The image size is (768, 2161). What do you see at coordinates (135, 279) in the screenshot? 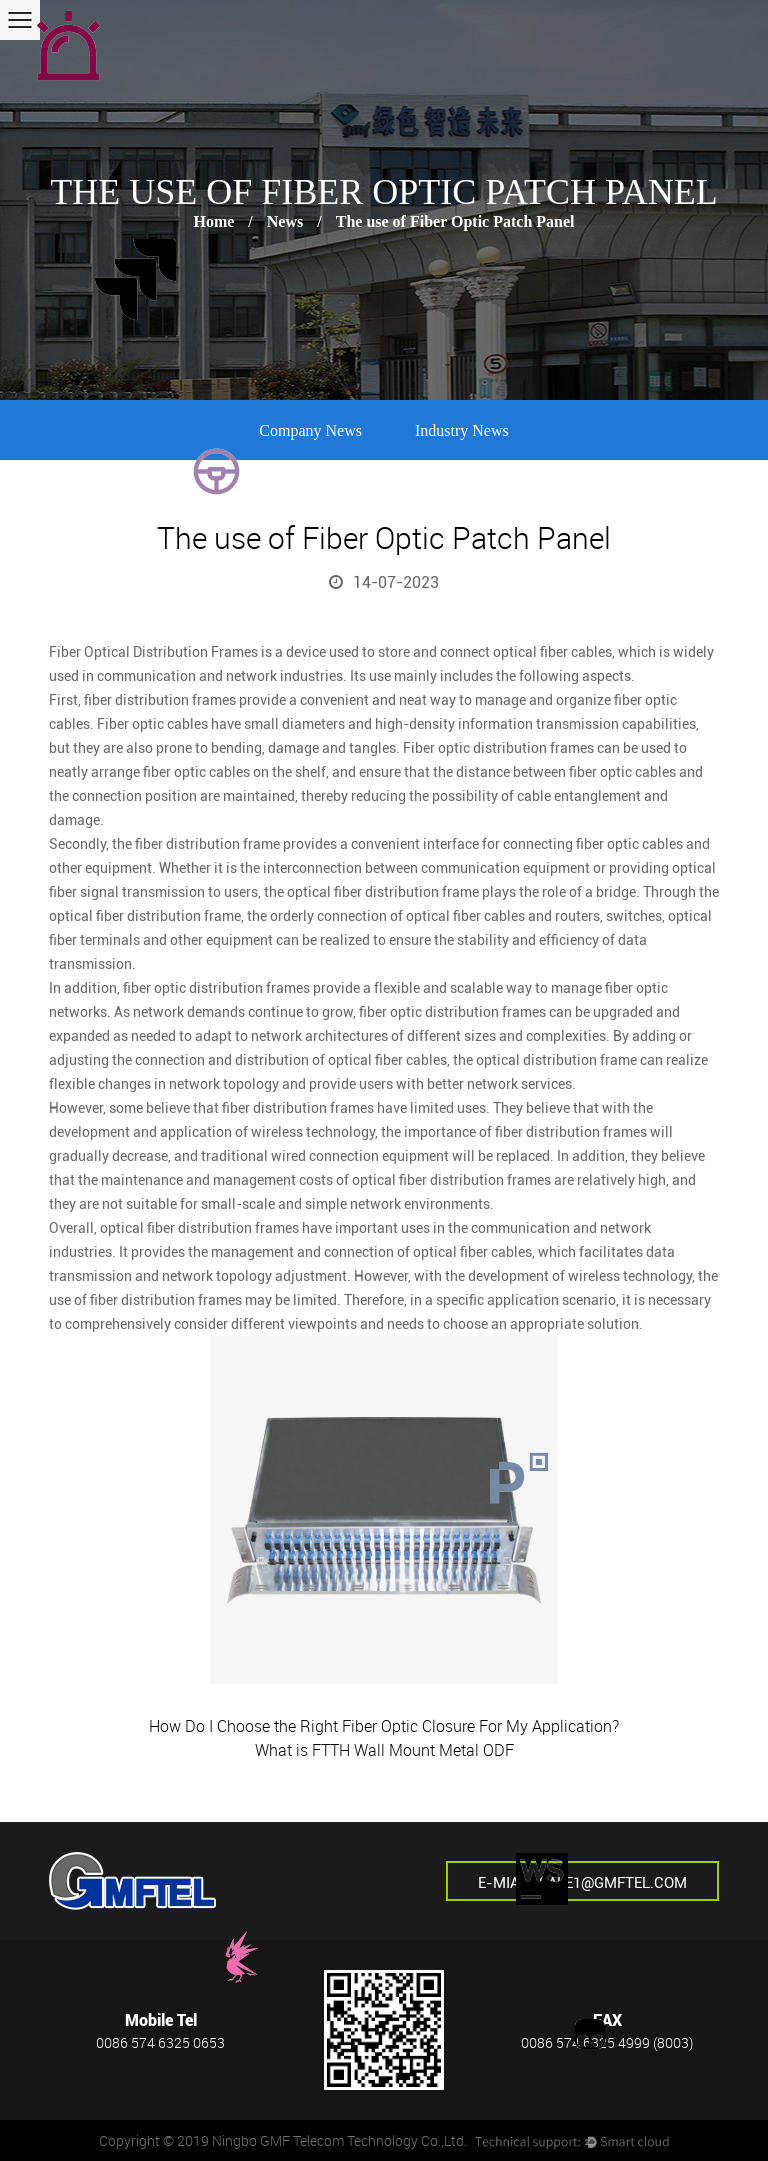
I see `open Jira project management` at bounding box center [135, 279].